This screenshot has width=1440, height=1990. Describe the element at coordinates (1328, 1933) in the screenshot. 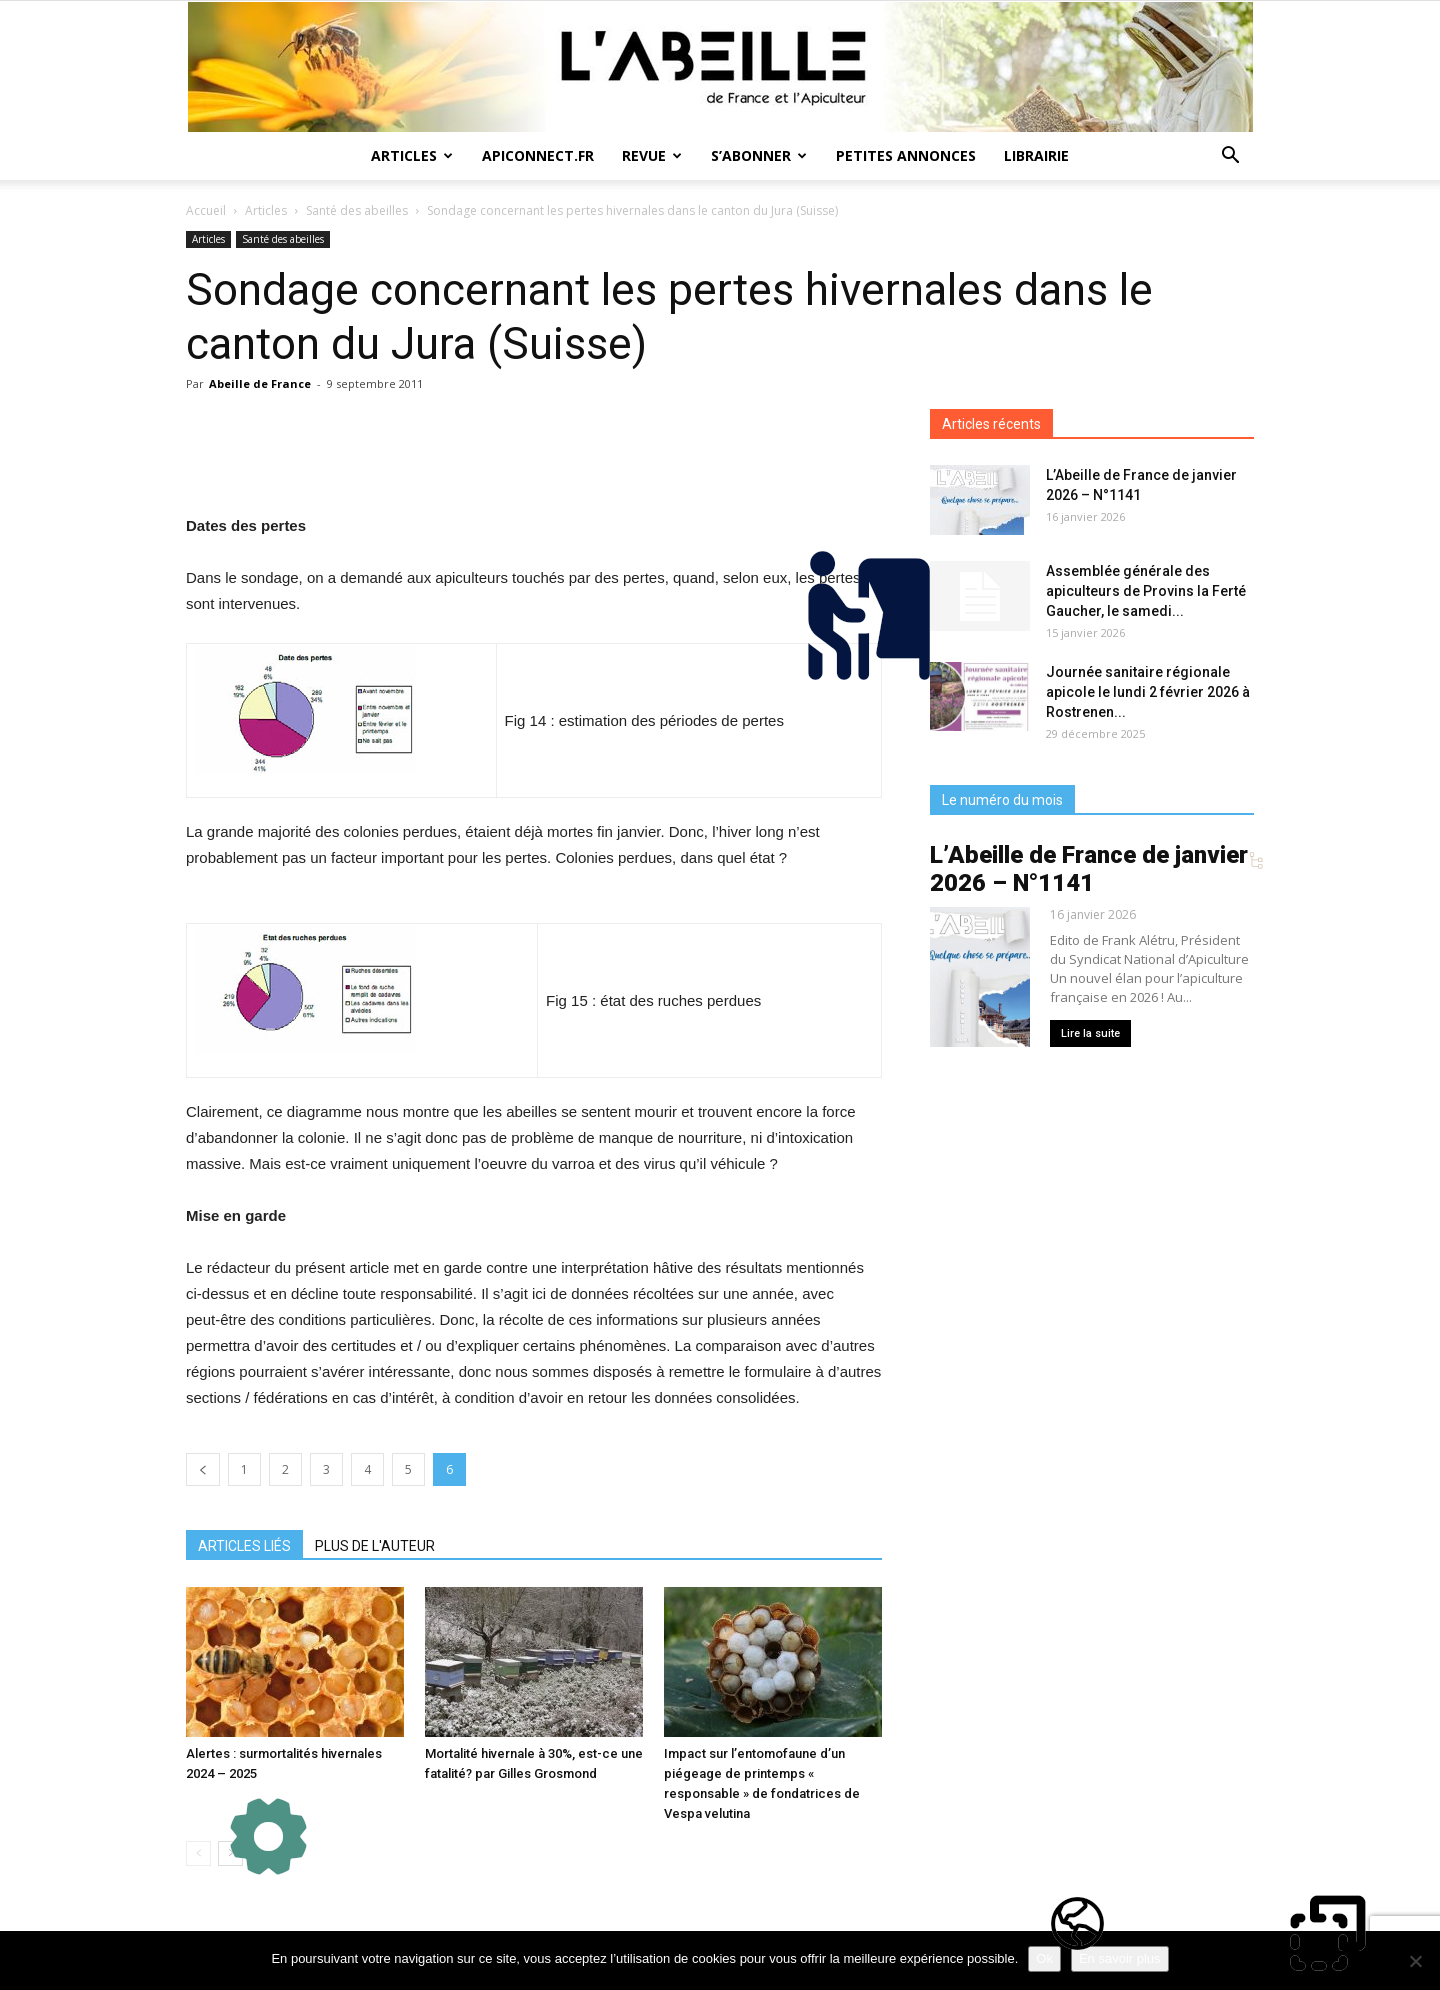

I see `bring selection to front layer` at that location.